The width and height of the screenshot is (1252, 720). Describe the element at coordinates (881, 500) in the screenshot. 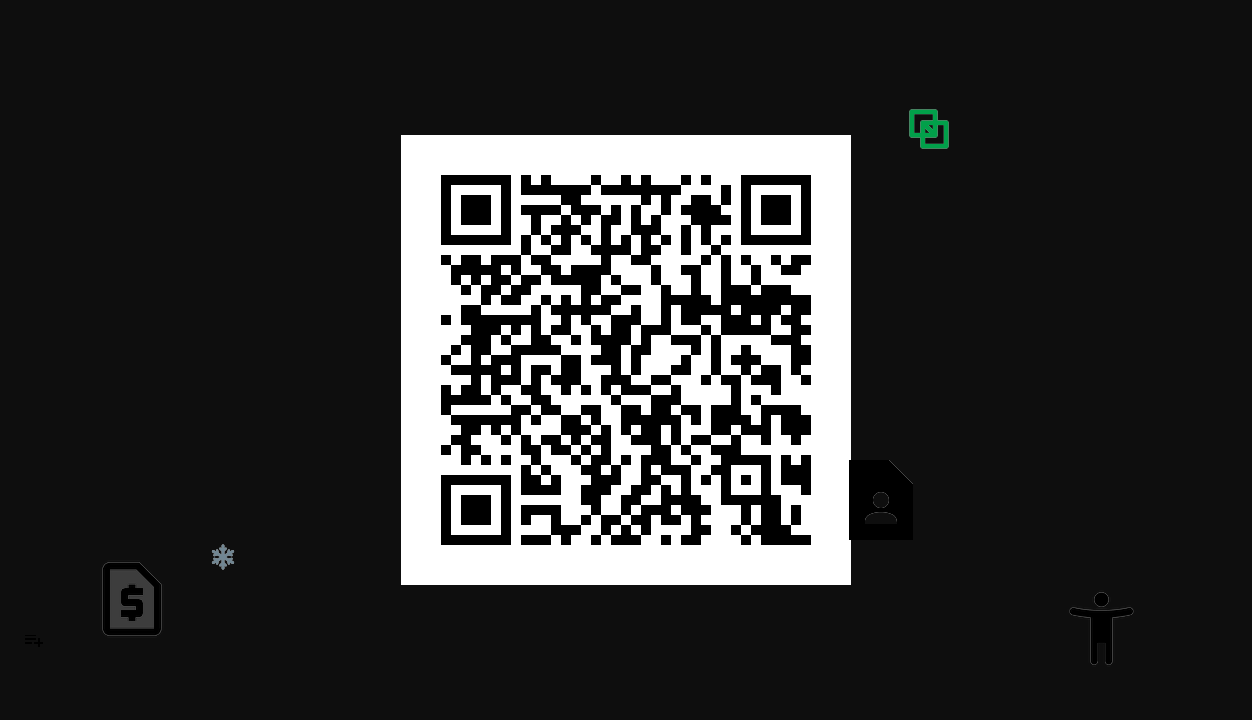

I see `view contact details` at that location.